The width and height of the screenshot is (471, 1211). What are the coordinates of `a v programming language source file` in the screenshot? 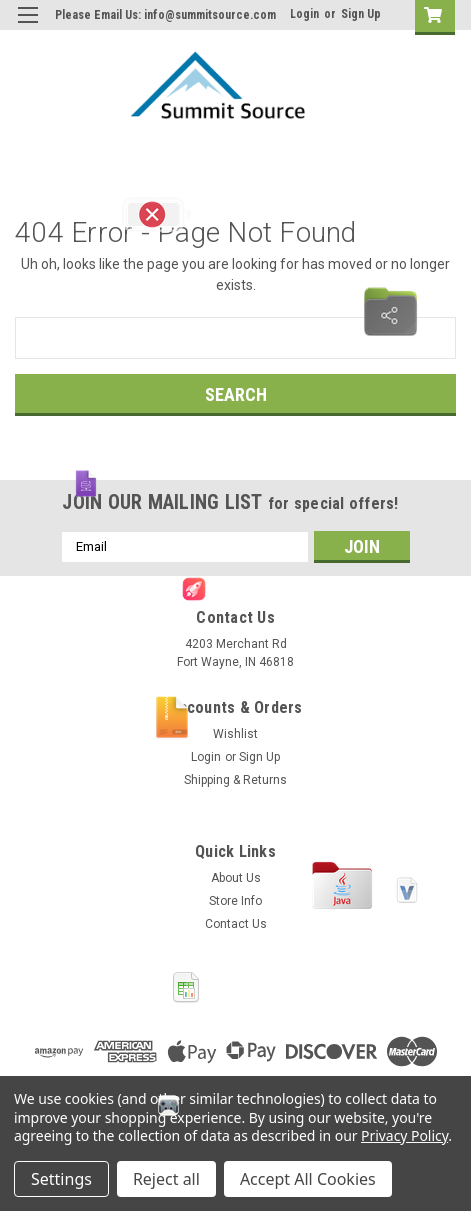 It's located at (407, 890).